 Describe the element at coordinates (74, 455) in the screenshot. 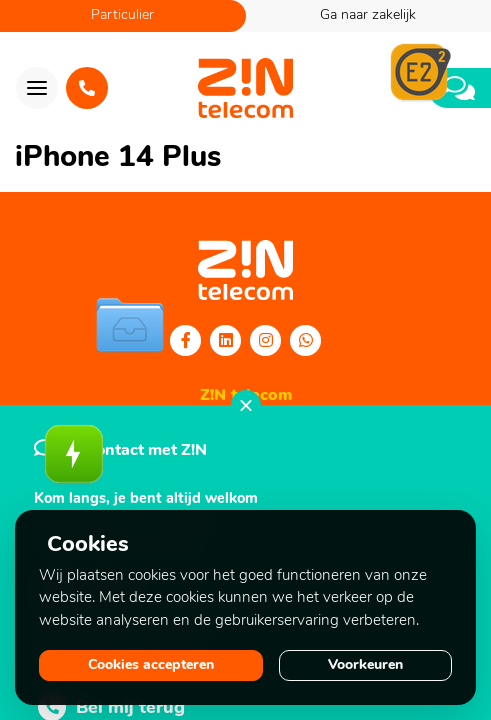

I see `access power management settings` at that location.